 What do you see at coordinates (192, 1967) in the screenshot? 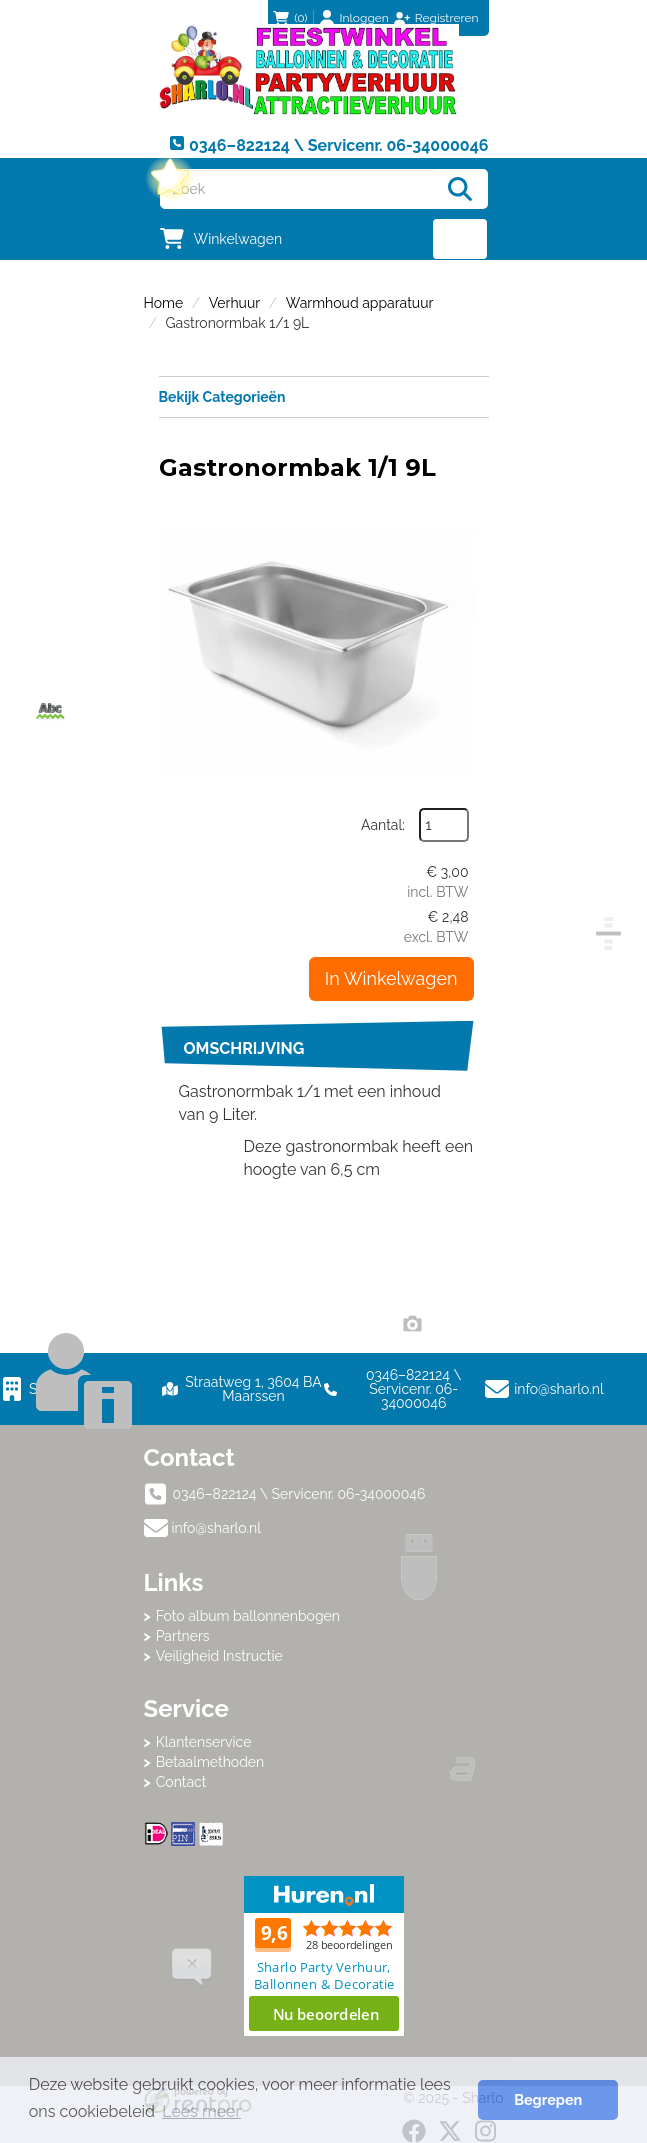
I see `indicates a user is offline or unavailable` at bounding box center [192, 1967].